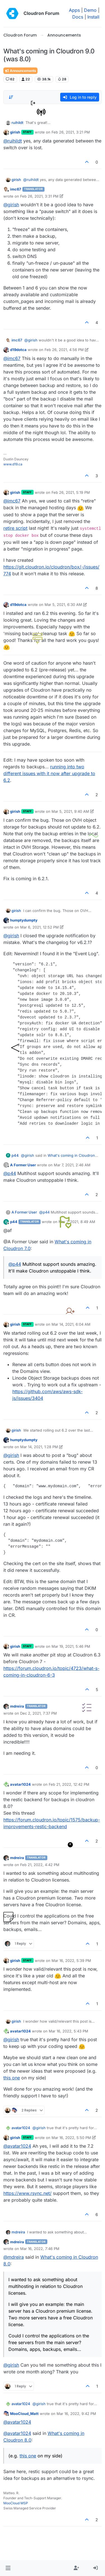  I want to click on indicates an approximate or estimated value, so click(94, 836).